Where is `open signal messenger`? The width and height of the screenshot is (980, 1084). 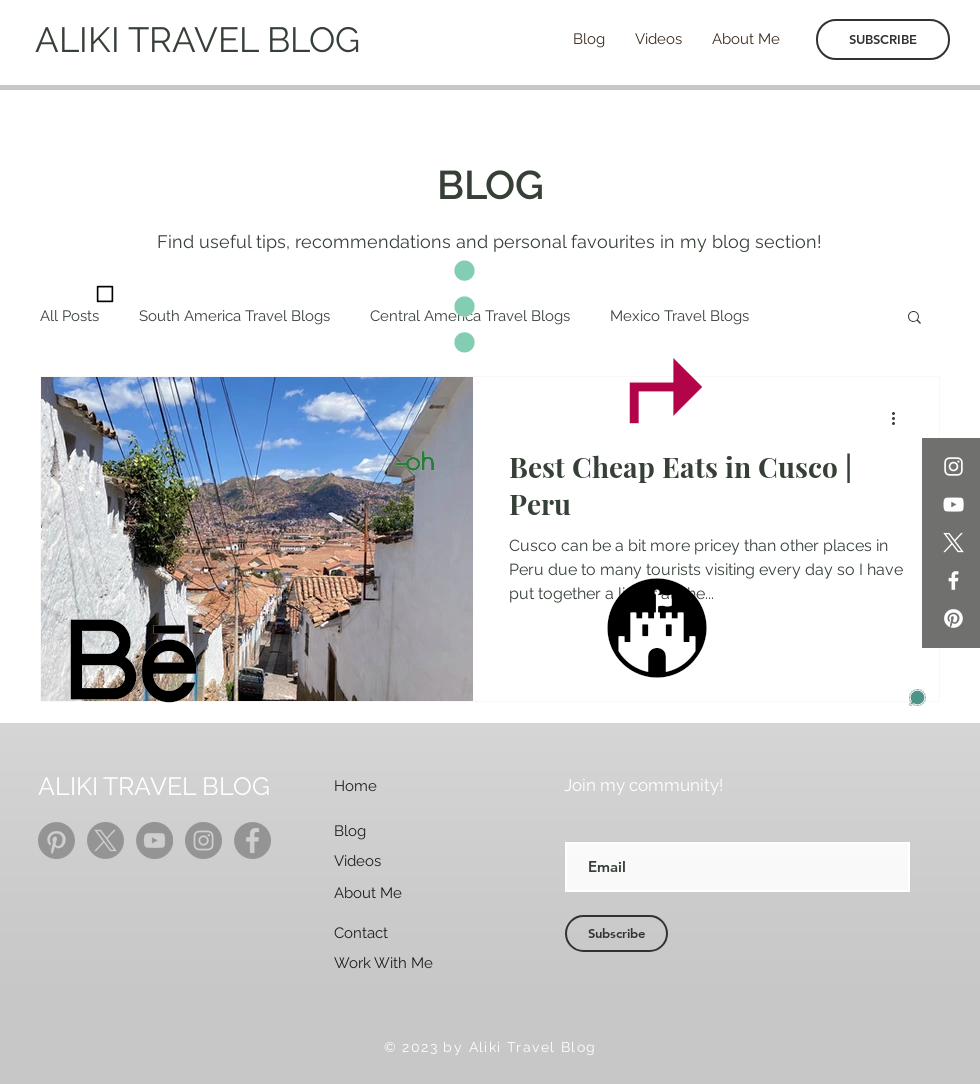 open signal messenger is located at coordinates (917, 697).